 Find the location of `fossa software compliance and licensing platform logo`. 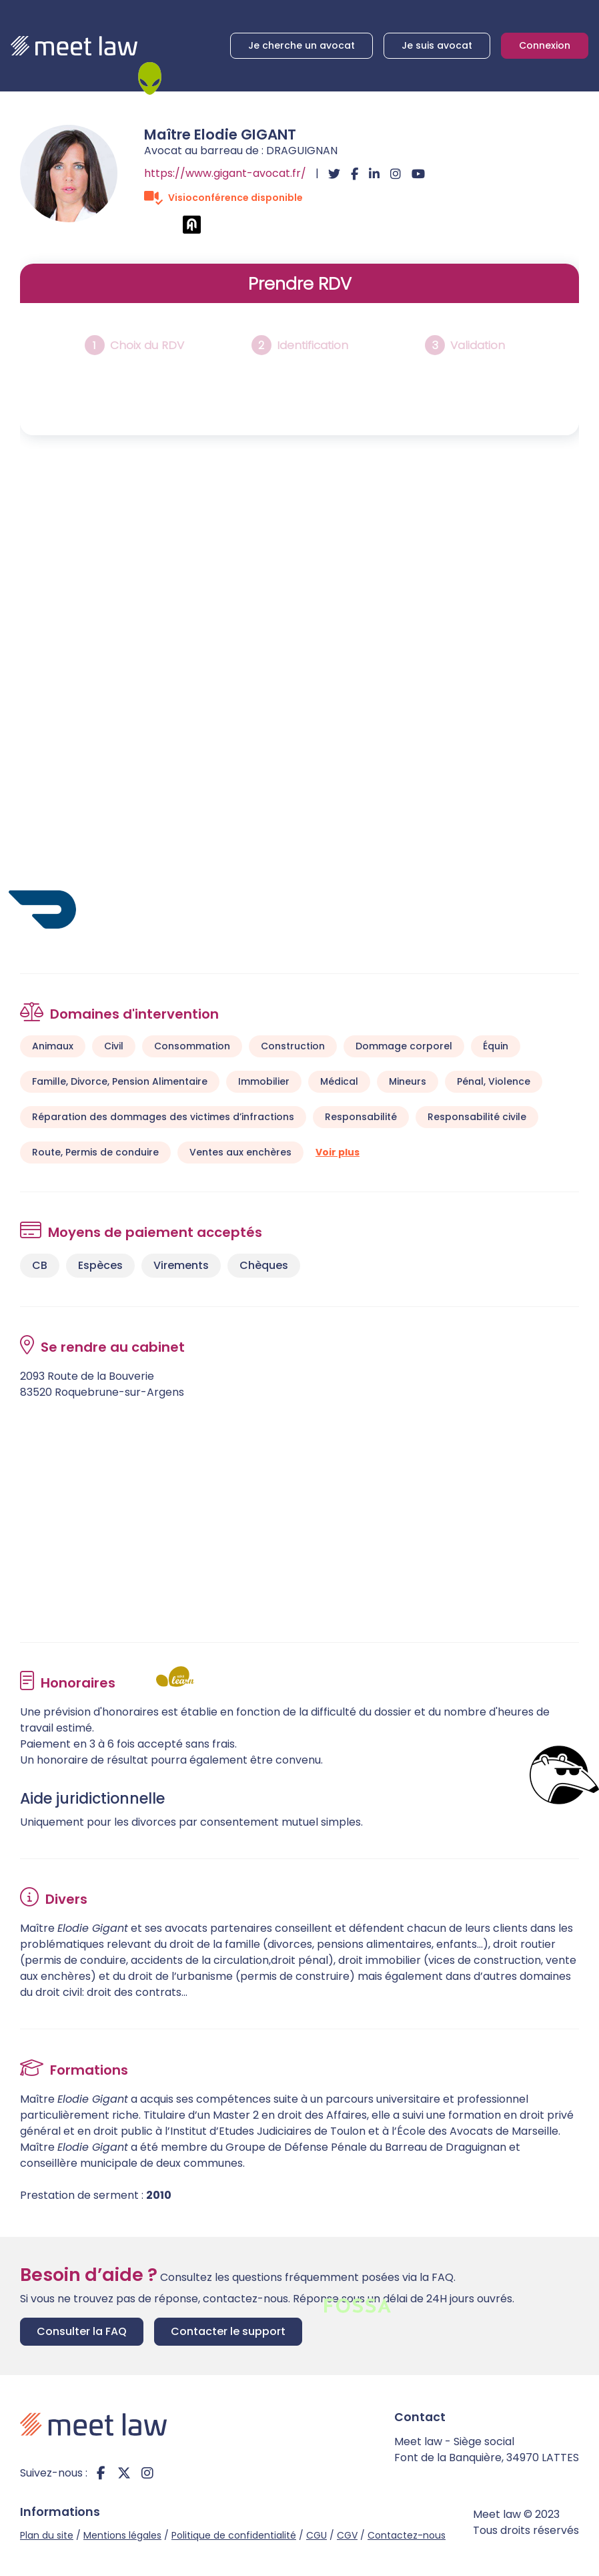

fossa software compliance and licensing platform logo is located at coordinates (358, 2306).